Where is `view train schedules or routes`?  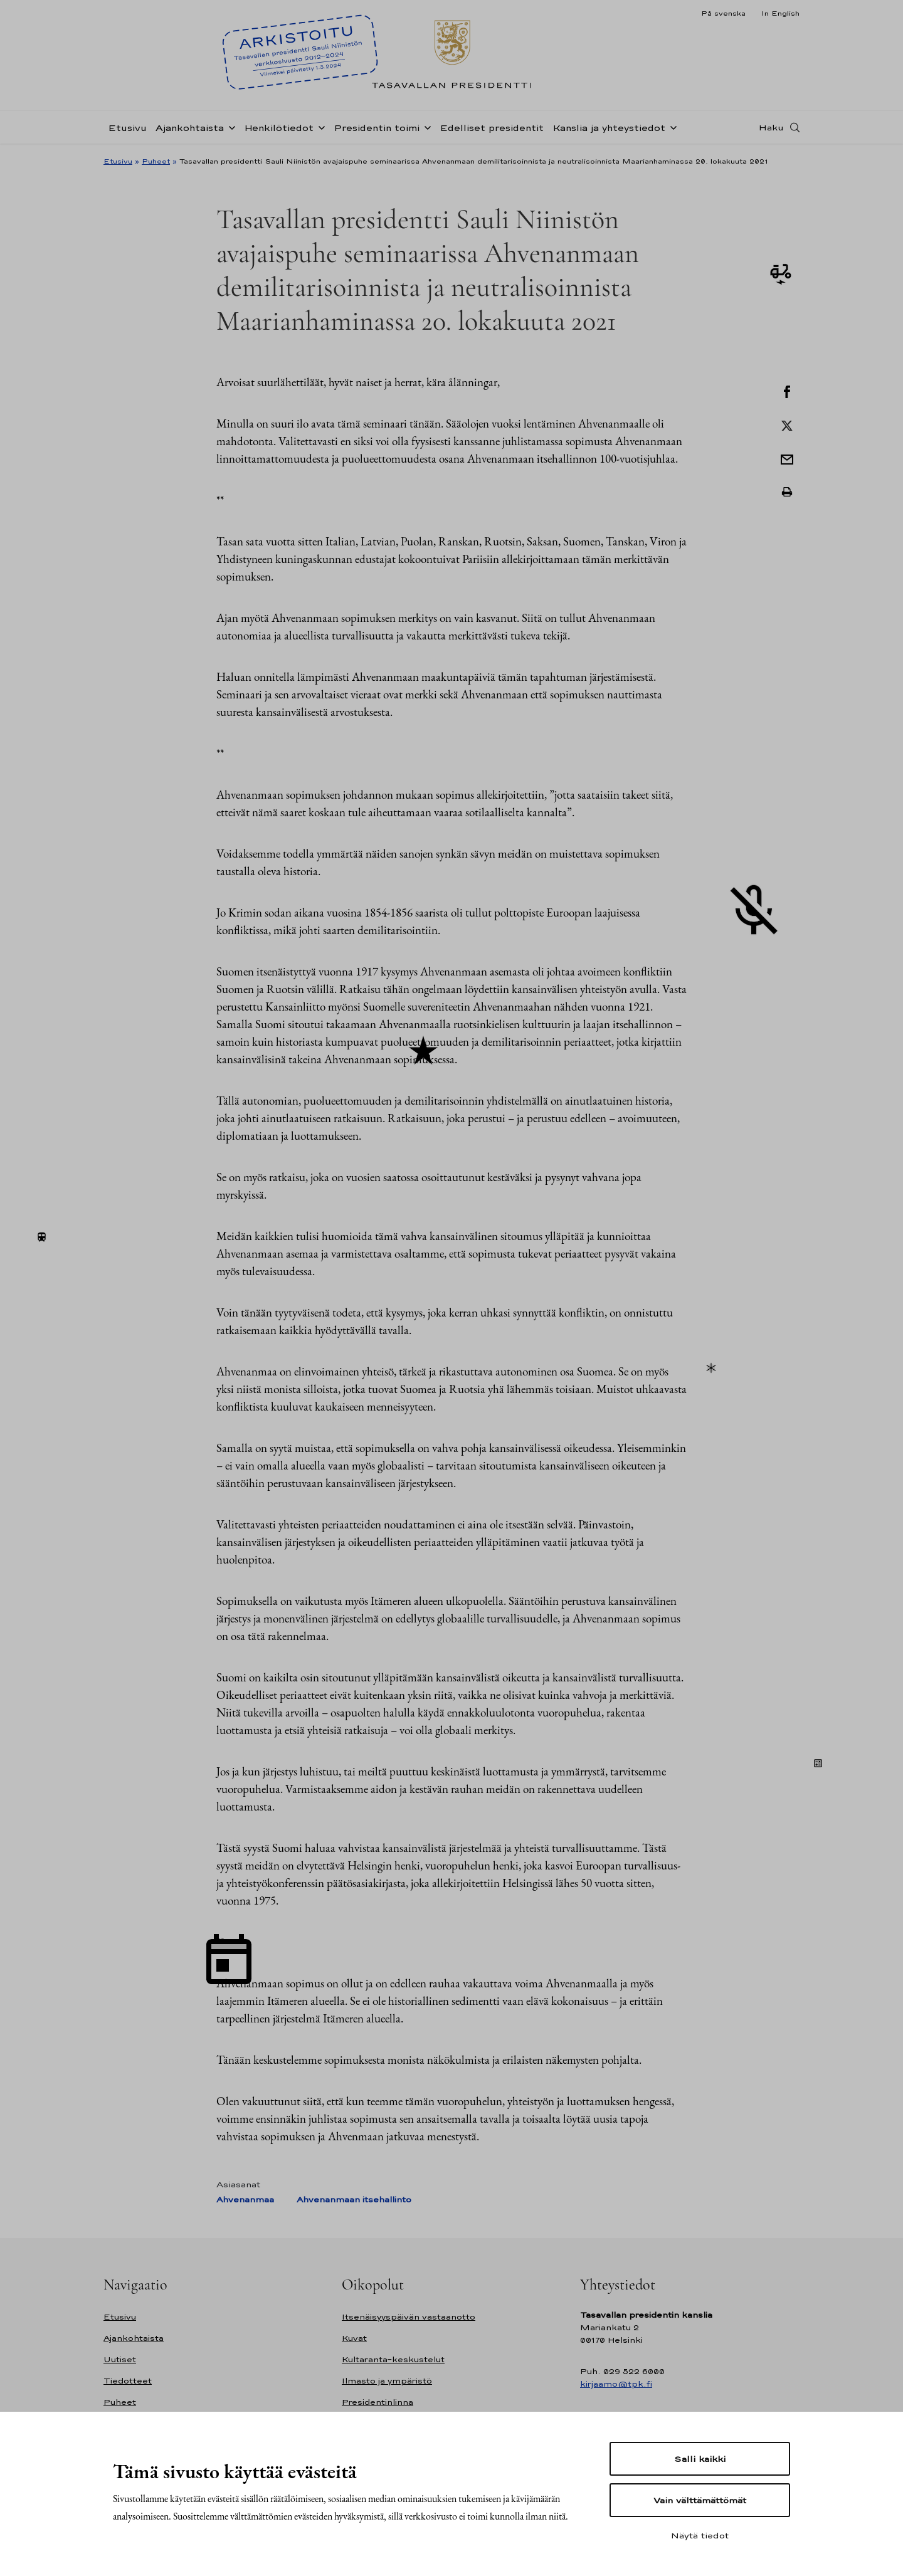 view train schedules or routes is located at coordinates (41, 1237).